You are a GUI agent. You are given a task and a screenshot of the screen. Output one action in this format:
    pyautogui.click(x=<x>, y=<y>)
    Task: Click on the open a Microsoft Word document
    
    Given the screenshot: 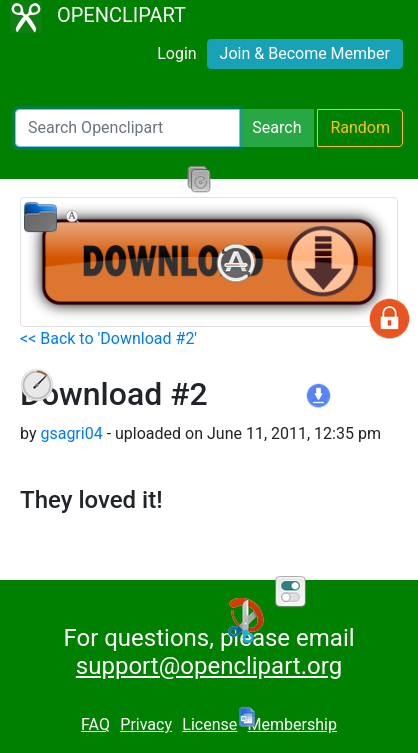 What is the action you would take?
    pyautogui.click(x=247, y=717)
    